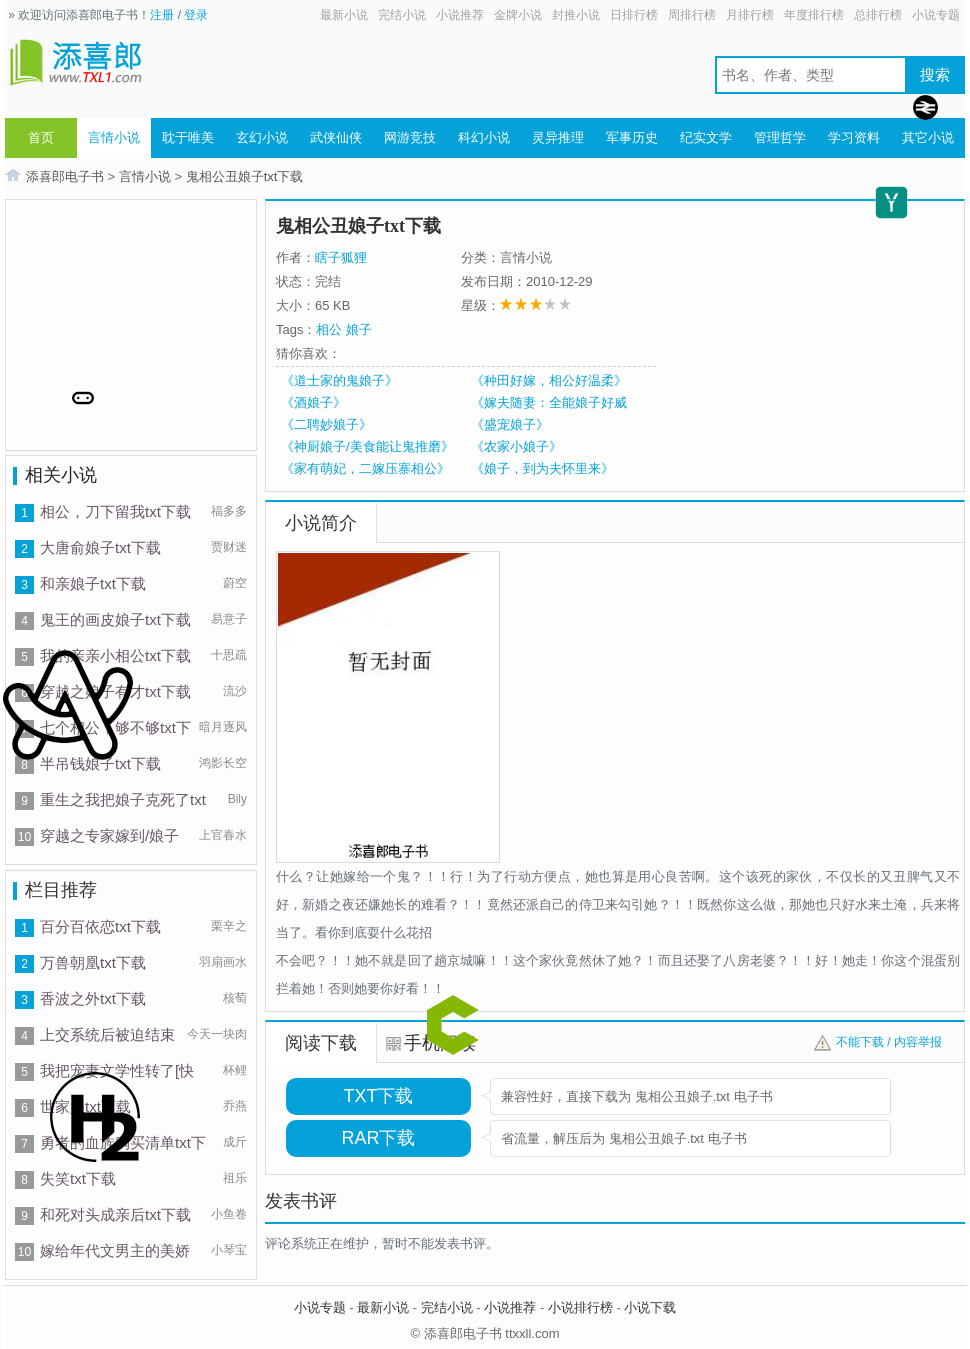 The width and height of the screenshot is (970, 1349). I want to click on open hacker news, so click(891, 202).